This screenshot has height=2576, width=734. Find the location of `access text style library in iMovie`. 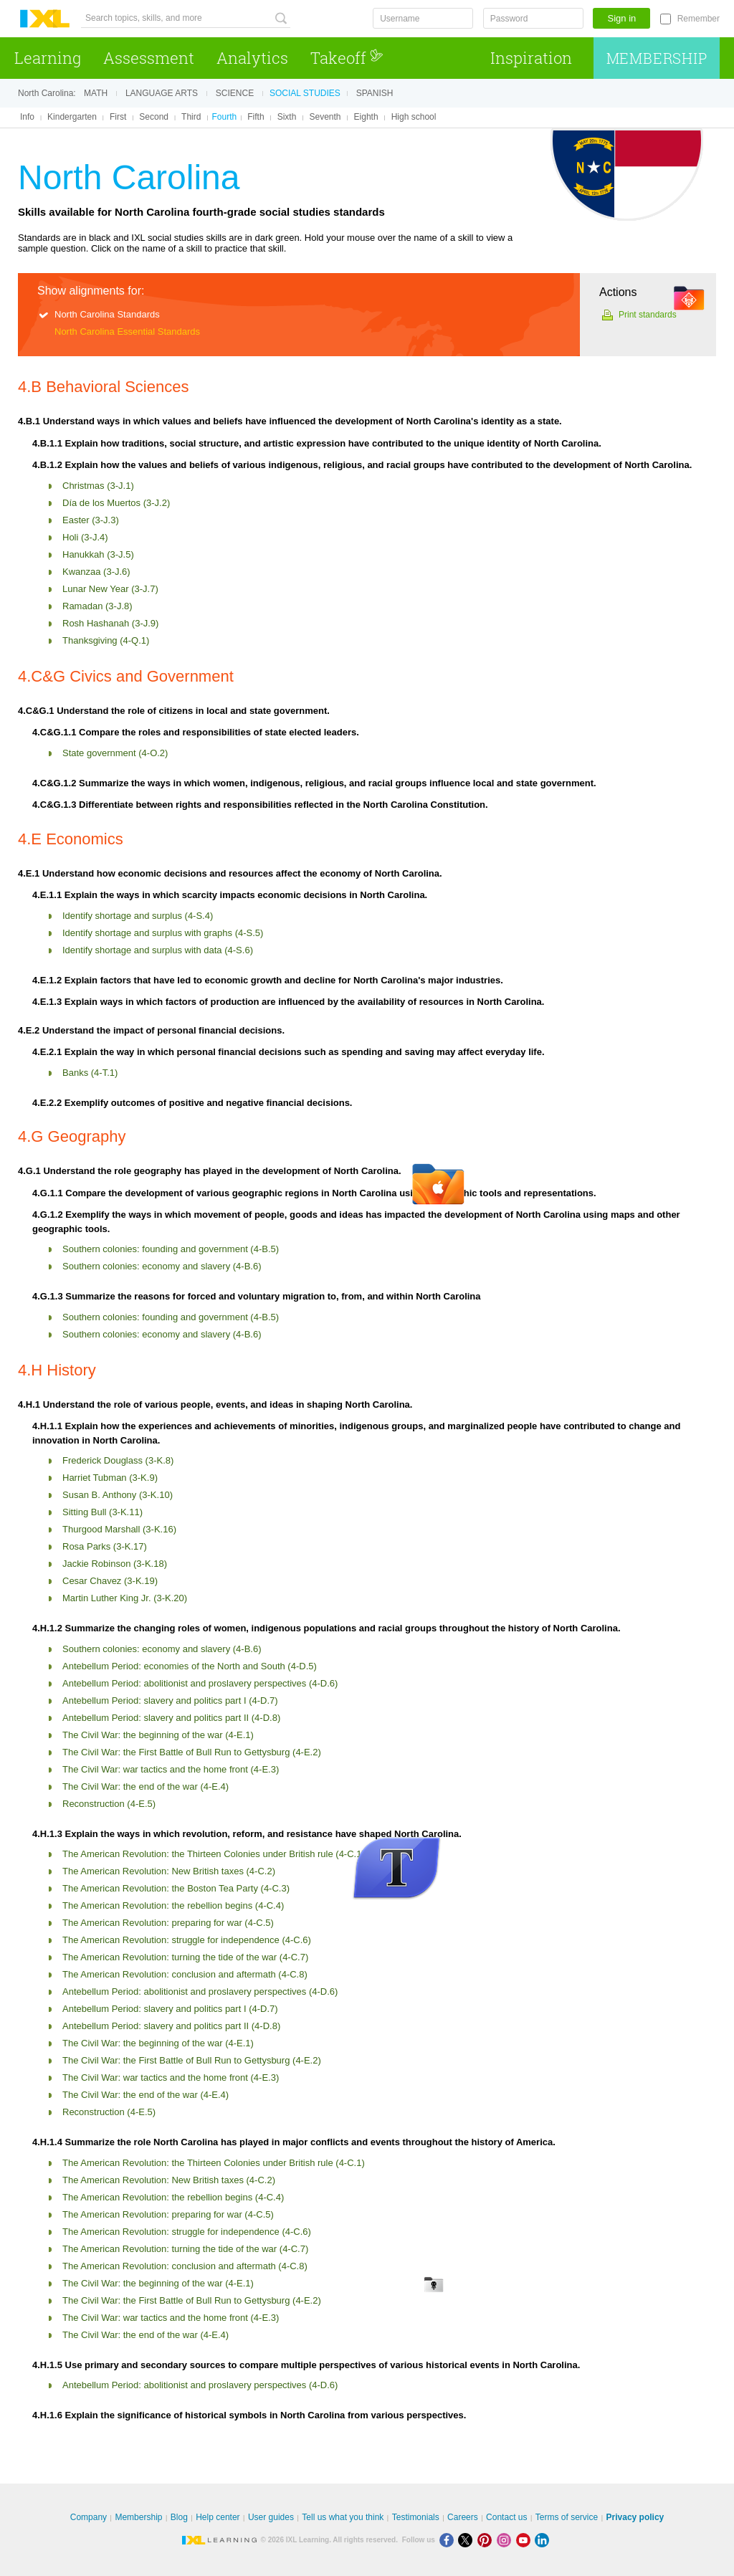

access text style library in iMovie is located at coordinates (396, 1867).